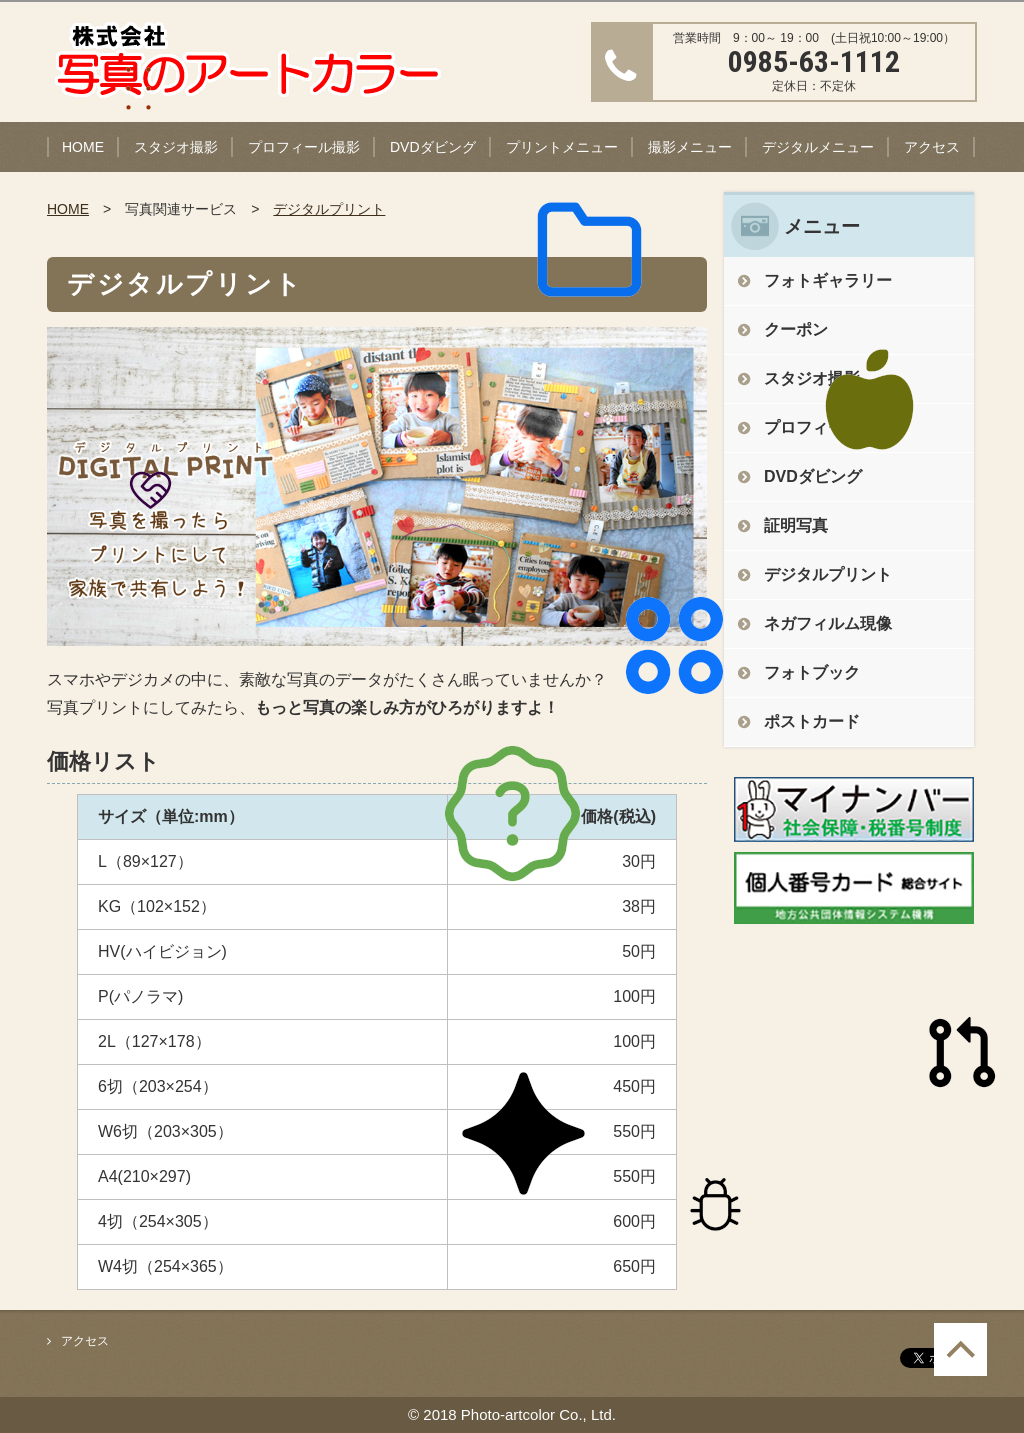 The image size is (1024, 1433). Describe the element at coordinates (961, 1053) in the screenshot. I see `create or view a git pull request` at that location.